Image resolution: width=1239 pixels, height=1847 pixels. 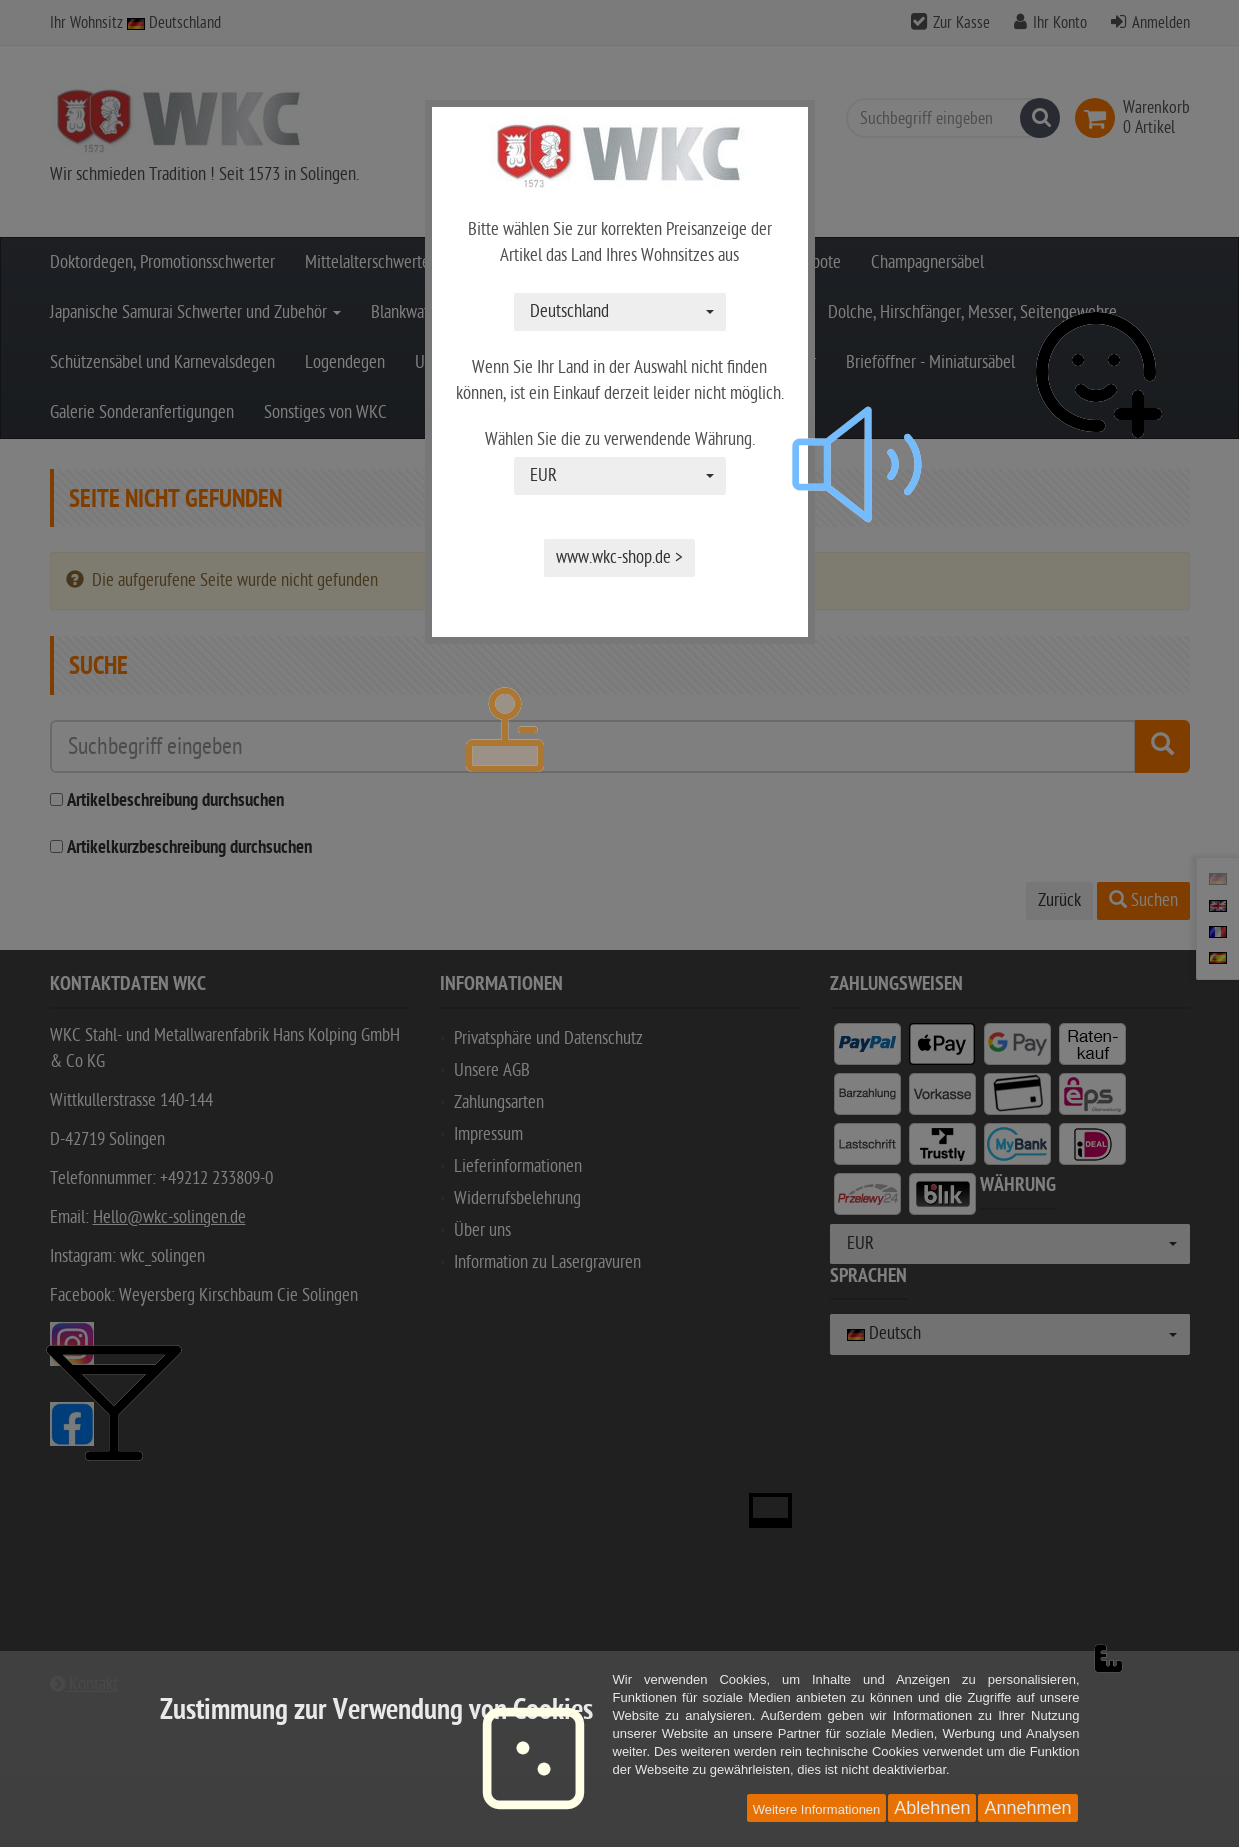 What do you see at coordinates (854, 464) in the screenshot?
I see `volume is set to high` at bounding box center [854, 464].